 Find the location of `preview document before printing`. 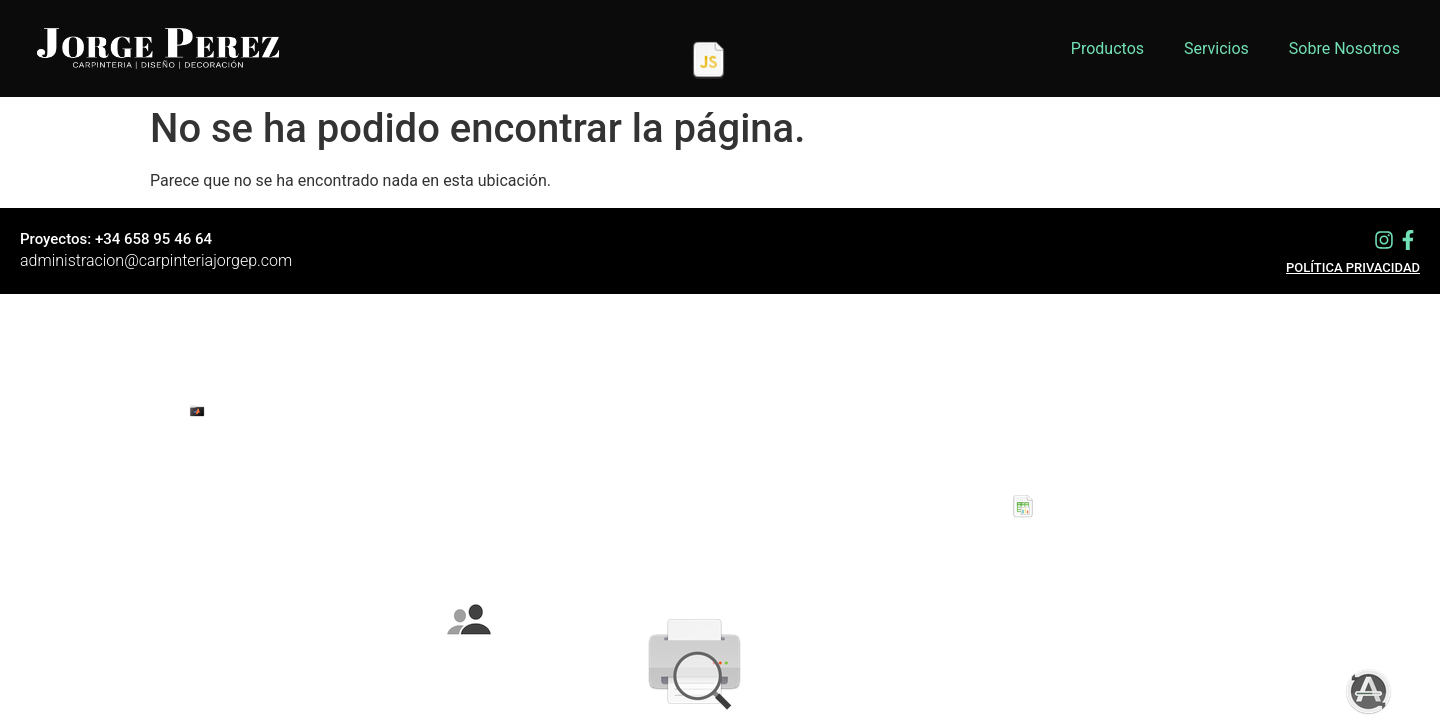

preview document before printing is located at coordinates (694, 661).